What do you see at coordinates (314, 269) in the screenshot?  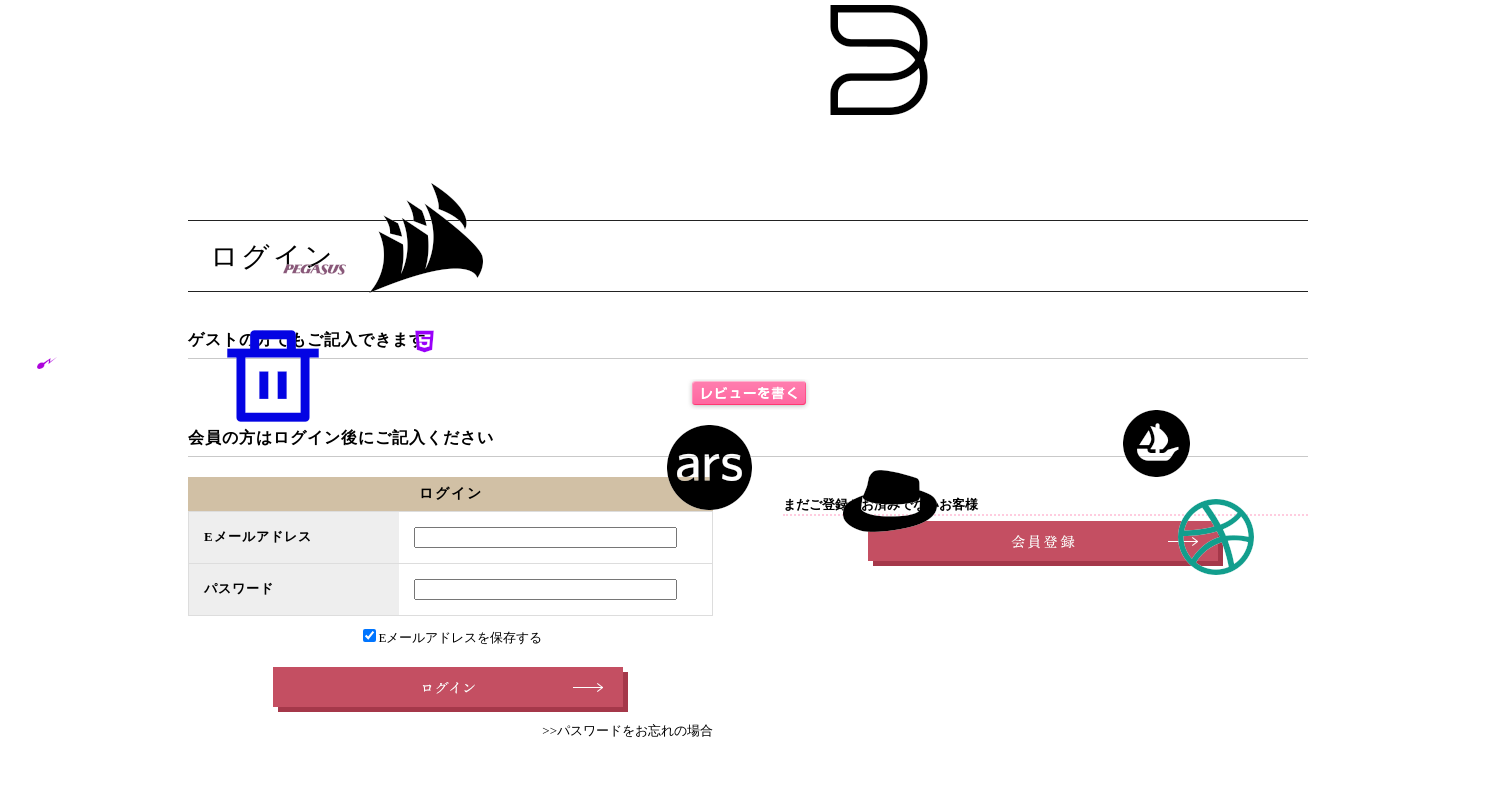 I see `Pegasus Airlines logo` at bounding box center [314, 269].